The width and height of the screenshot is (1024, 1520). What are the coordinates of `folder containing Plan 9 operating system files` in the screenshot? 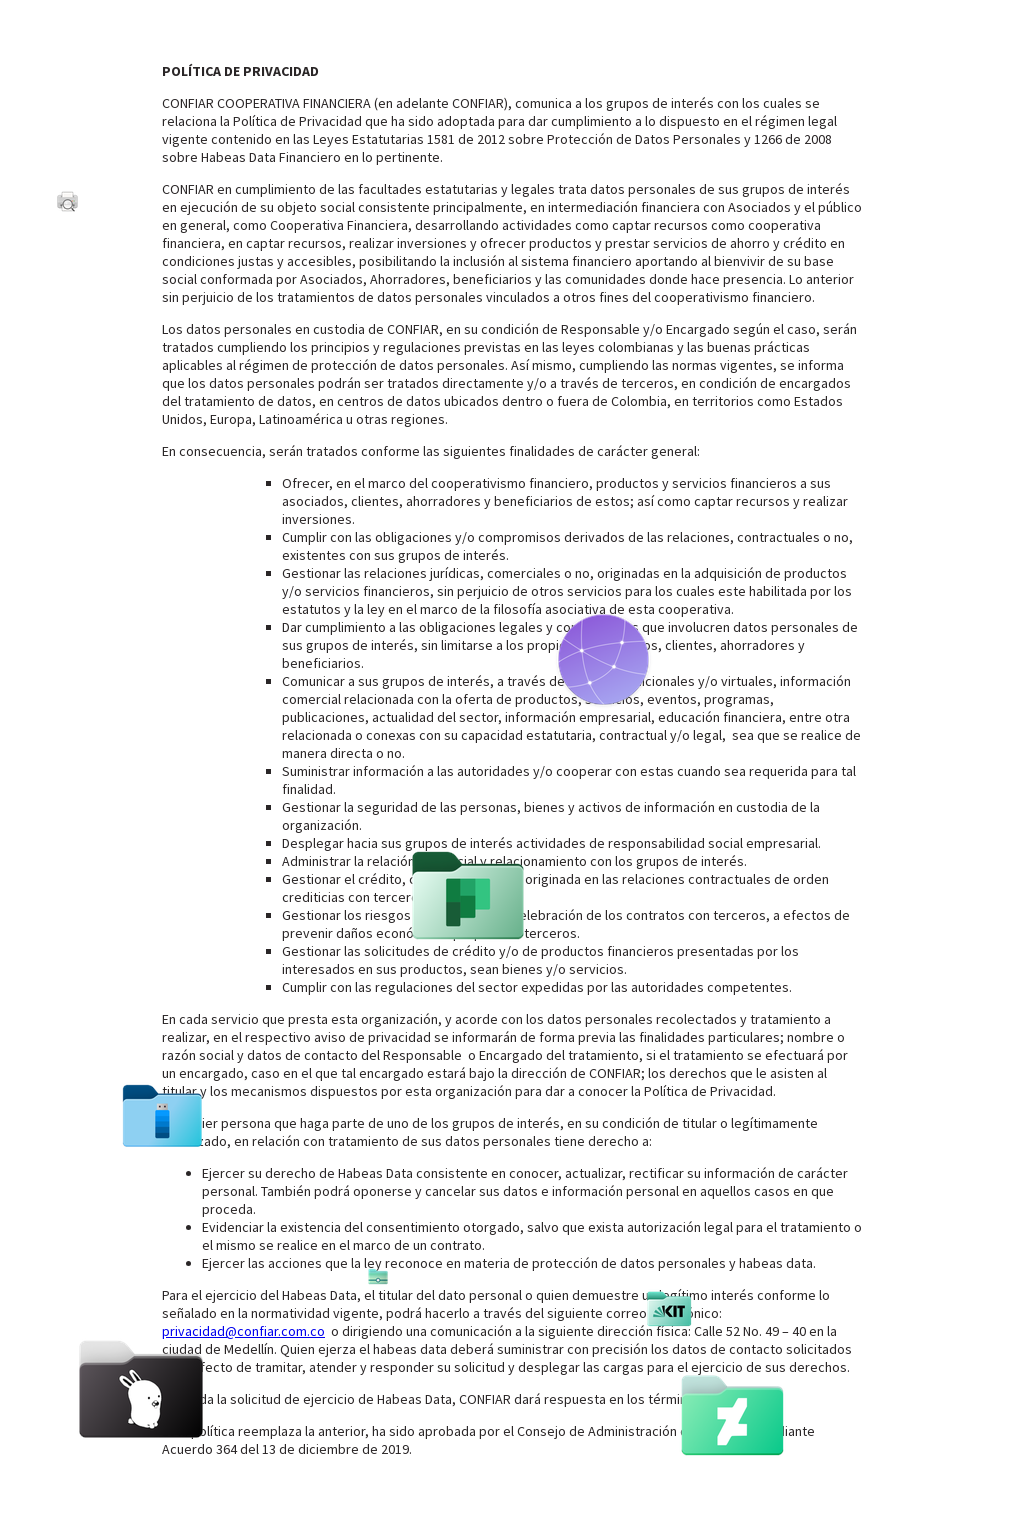 It's located at (140, 1392).